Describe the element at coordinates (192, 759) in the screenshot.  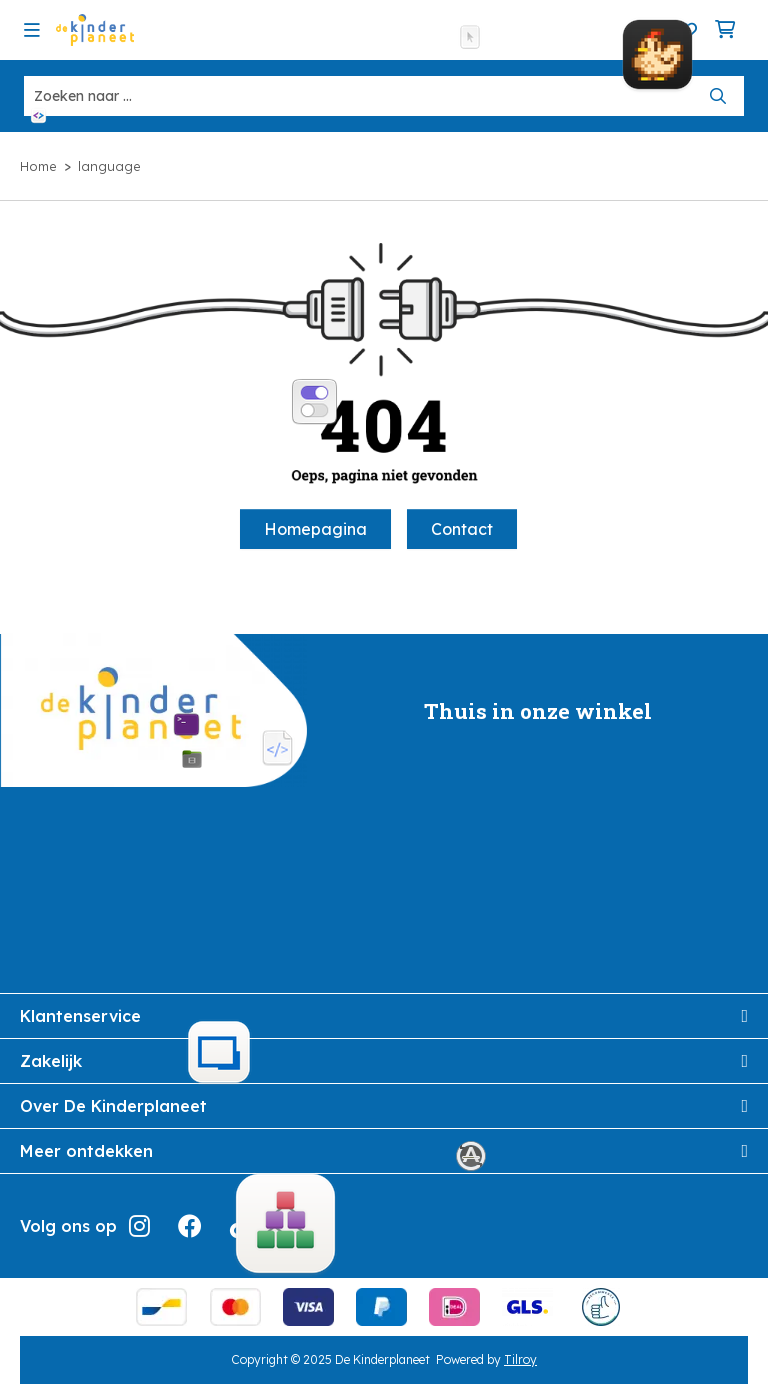
I see `open your videos folder` at that location.